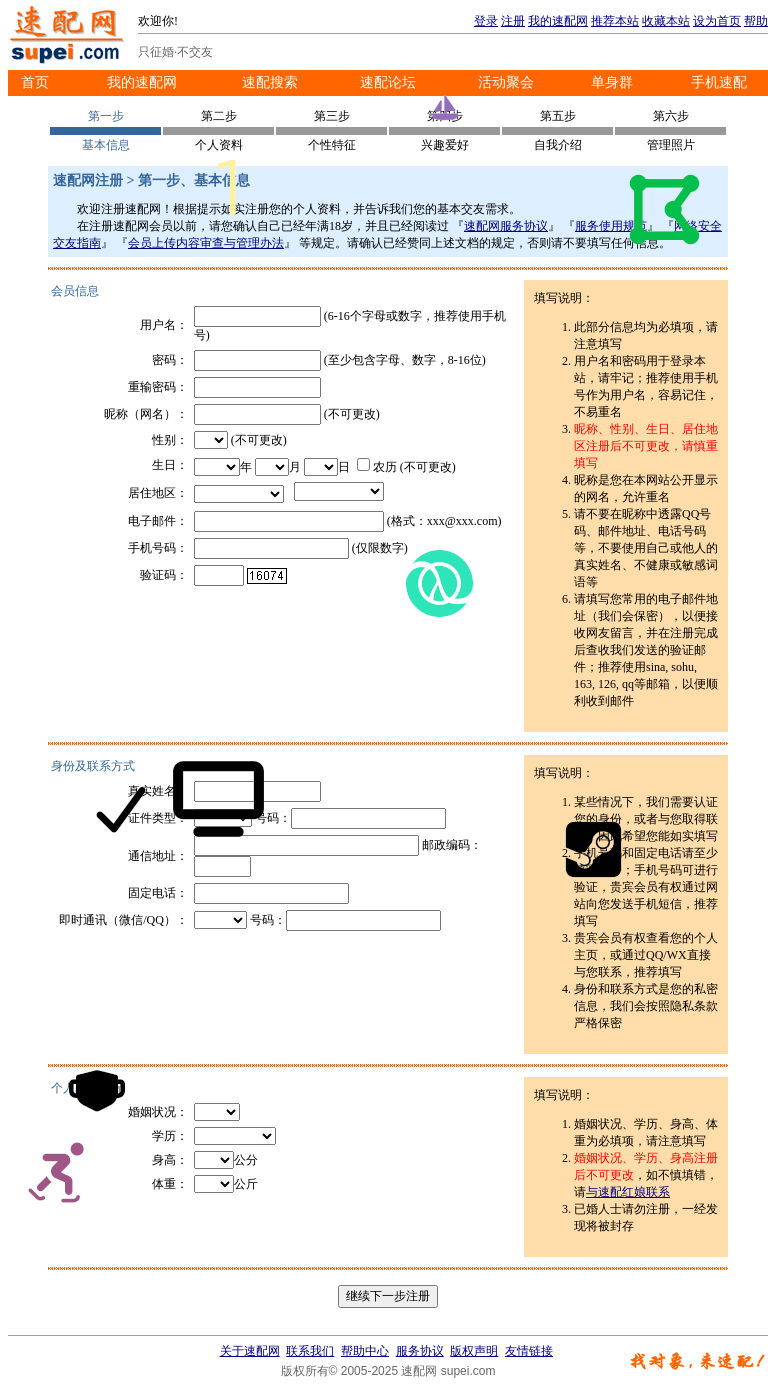  What do you see at coordinates (230, 188) in the screenshot?
I see `indicates first item or top priority` at bounding box center [230, 188].